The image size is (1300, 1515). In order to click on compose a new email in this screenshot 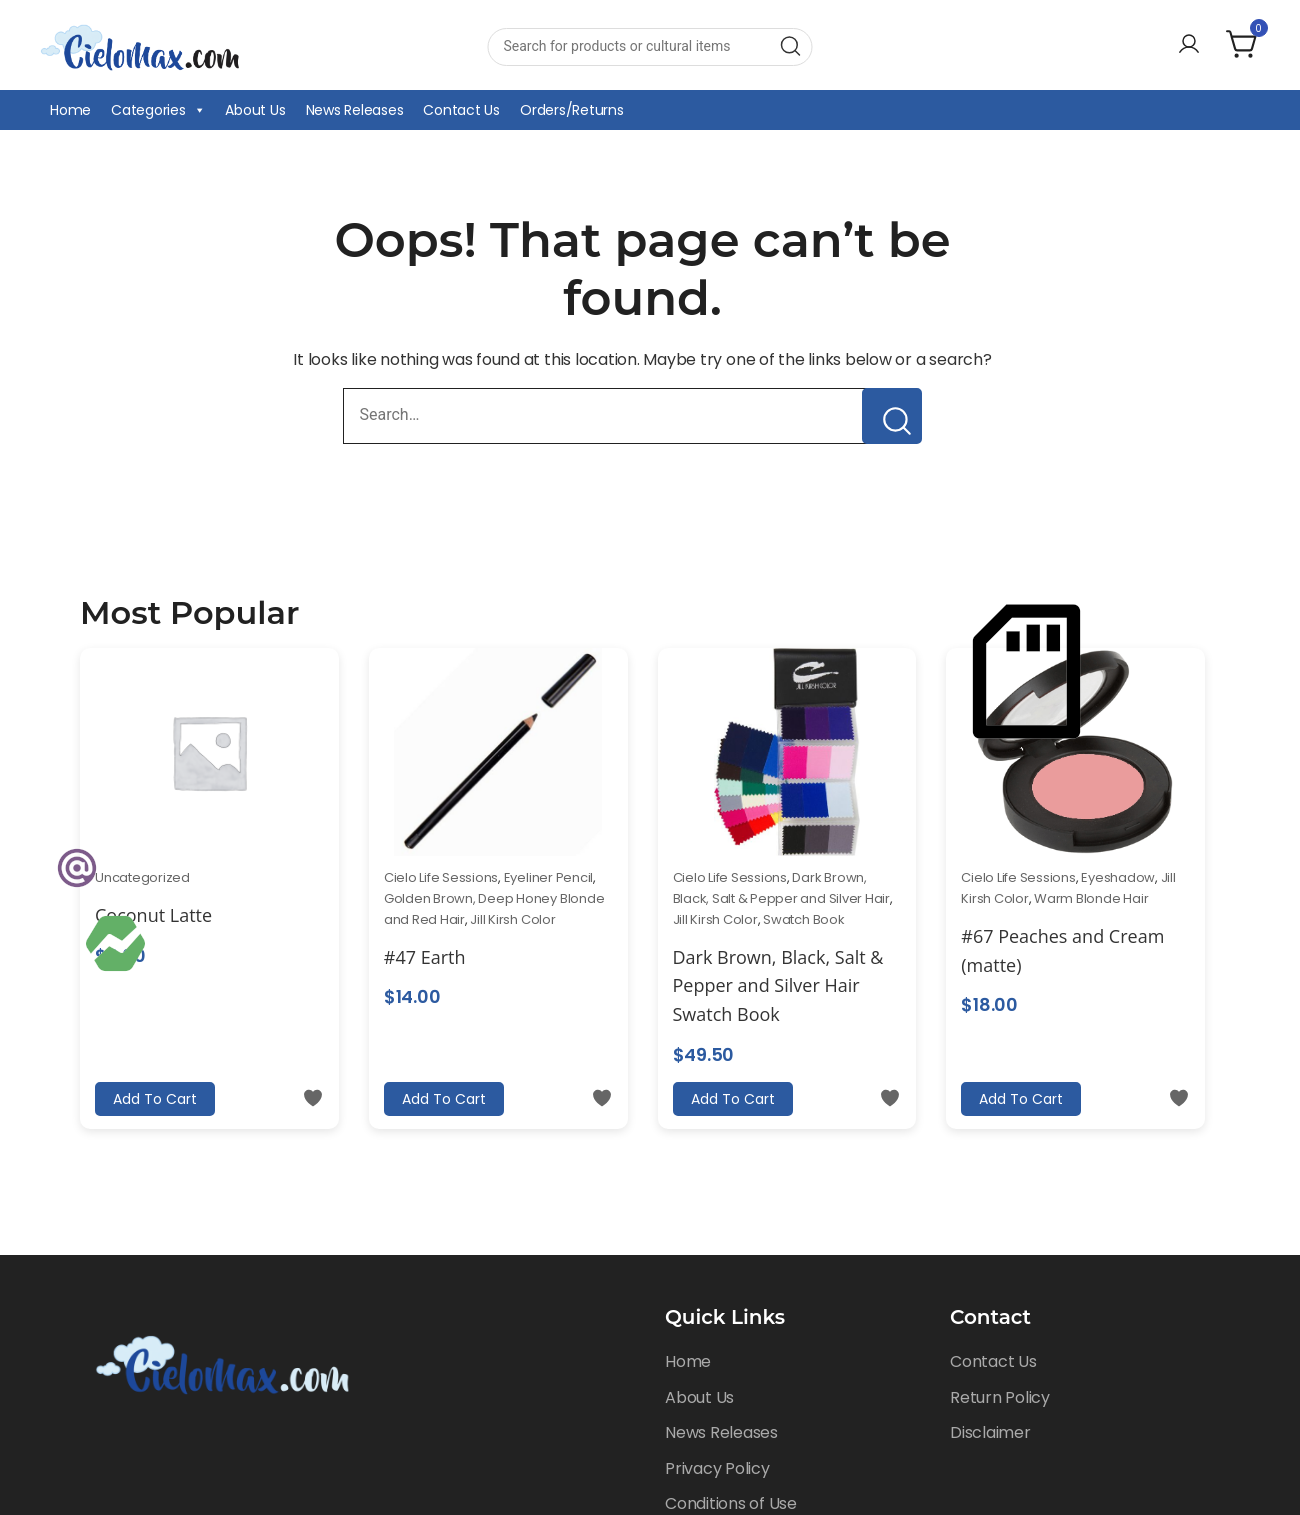, I will do `click(77, 868)`.